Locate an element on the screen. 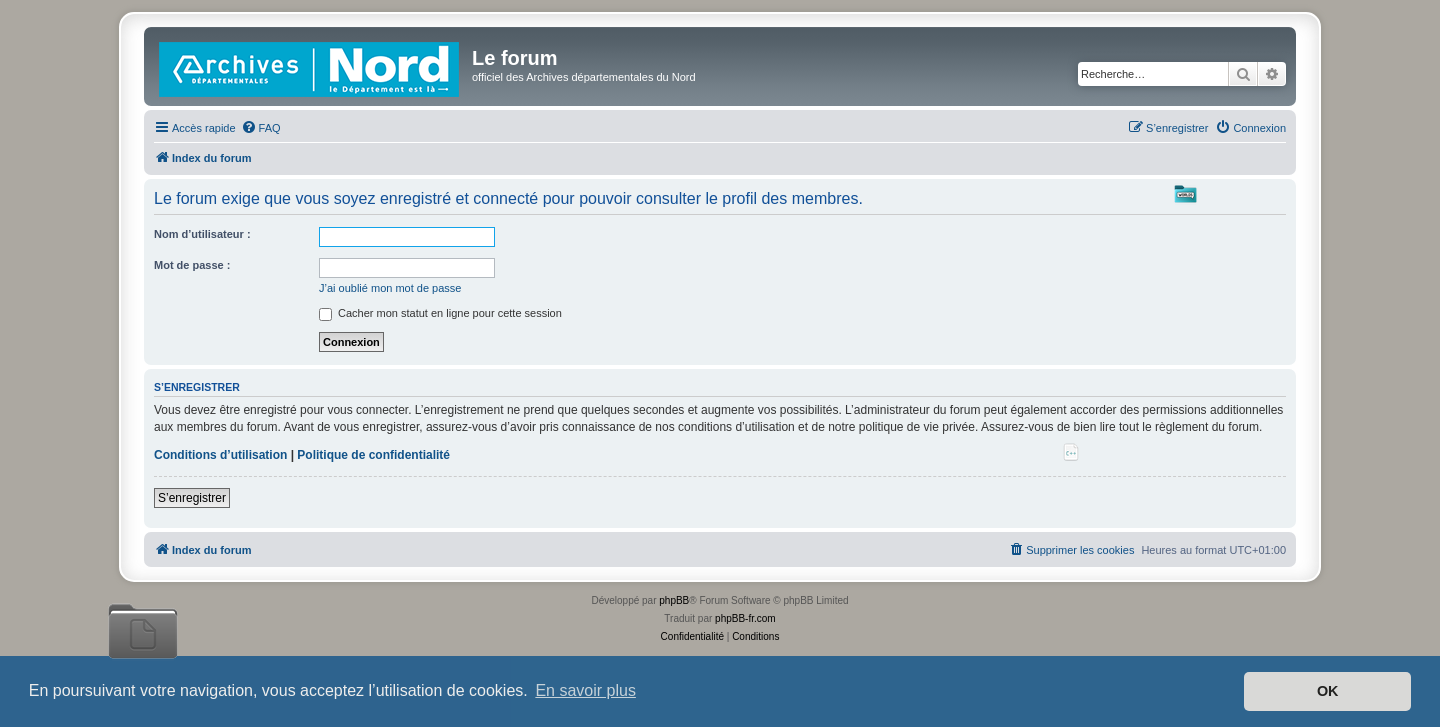  indicates a C++ source code file is located at coordinates (1071, 452).